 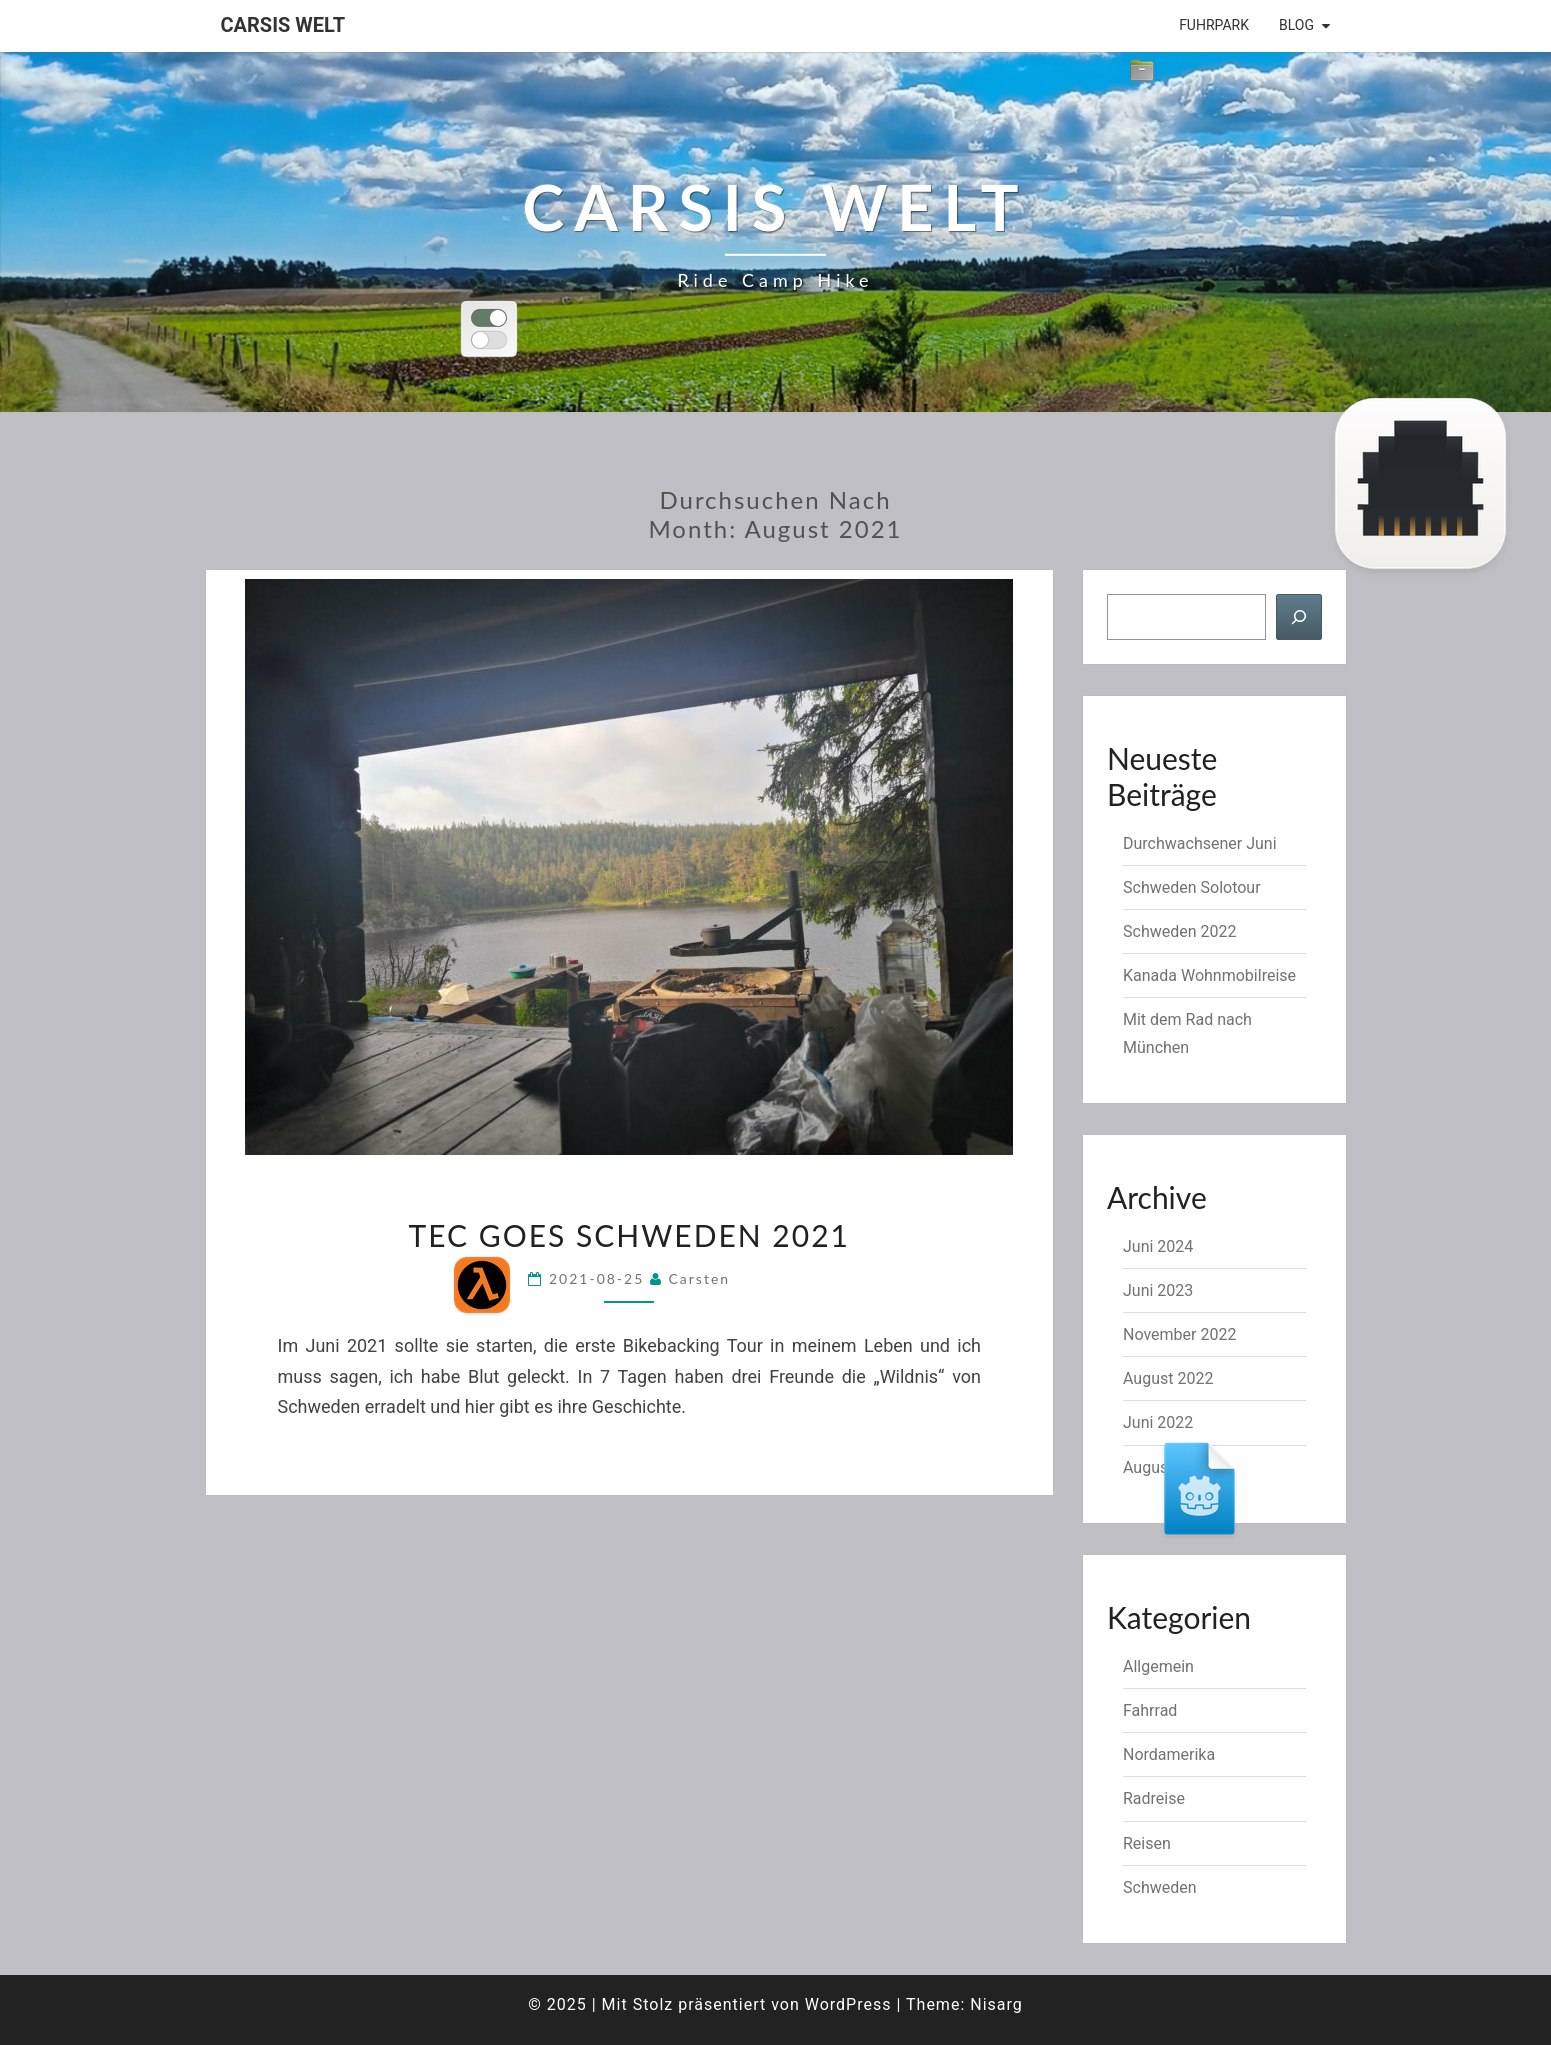 What do you see at coordinates (1142, 70) in the screenshot?
I see `open the file manager application` at bounding box center [1142, 70].